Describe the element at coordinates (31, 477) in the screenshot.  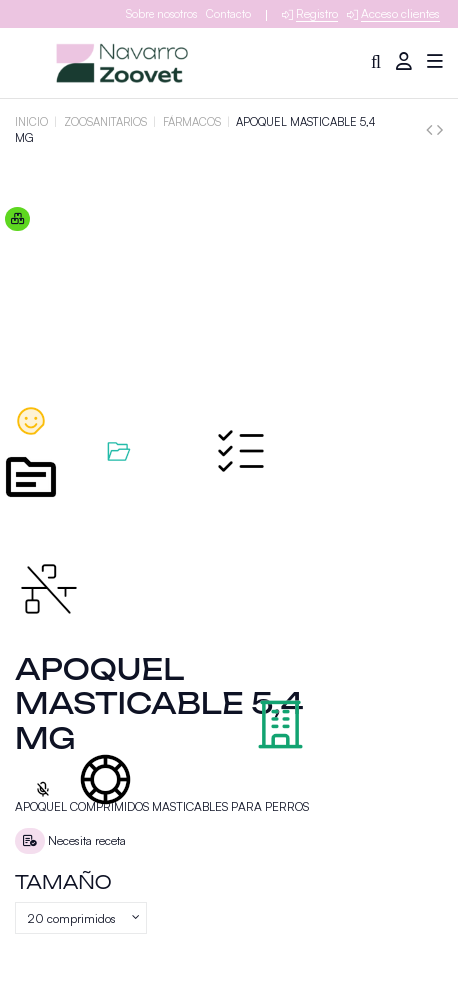
I see `access topic folders or categories` at that location.